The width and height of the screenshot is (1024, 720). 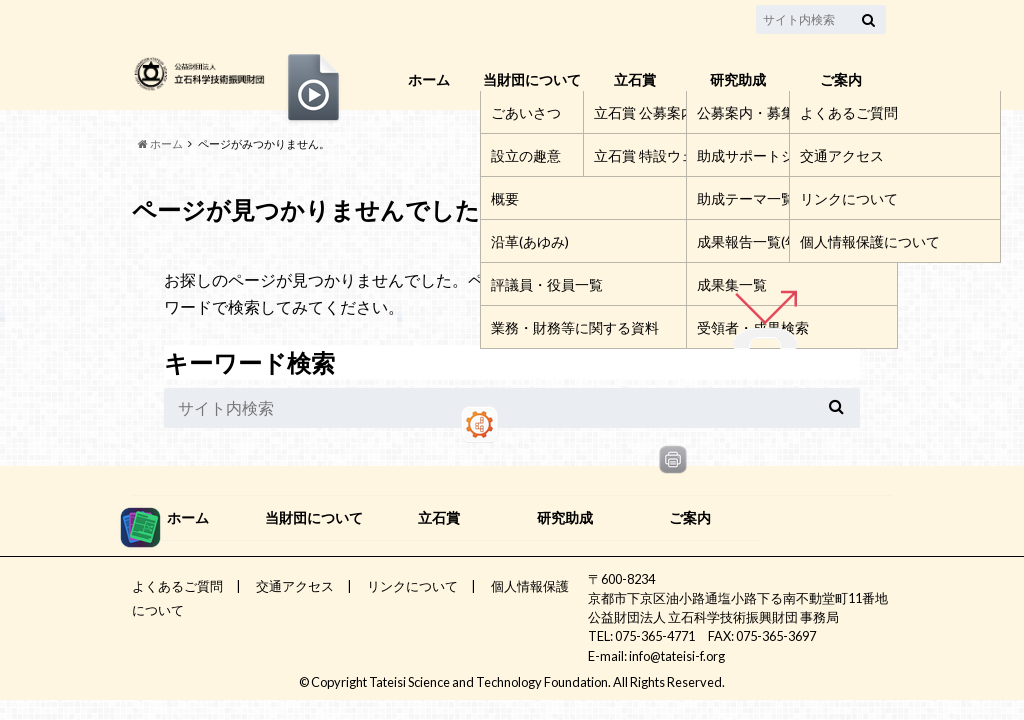 What do you see at coordinates (140, 527) in the screenshot?
I see `open pdf arranger app` at bounding box center [140, 527].